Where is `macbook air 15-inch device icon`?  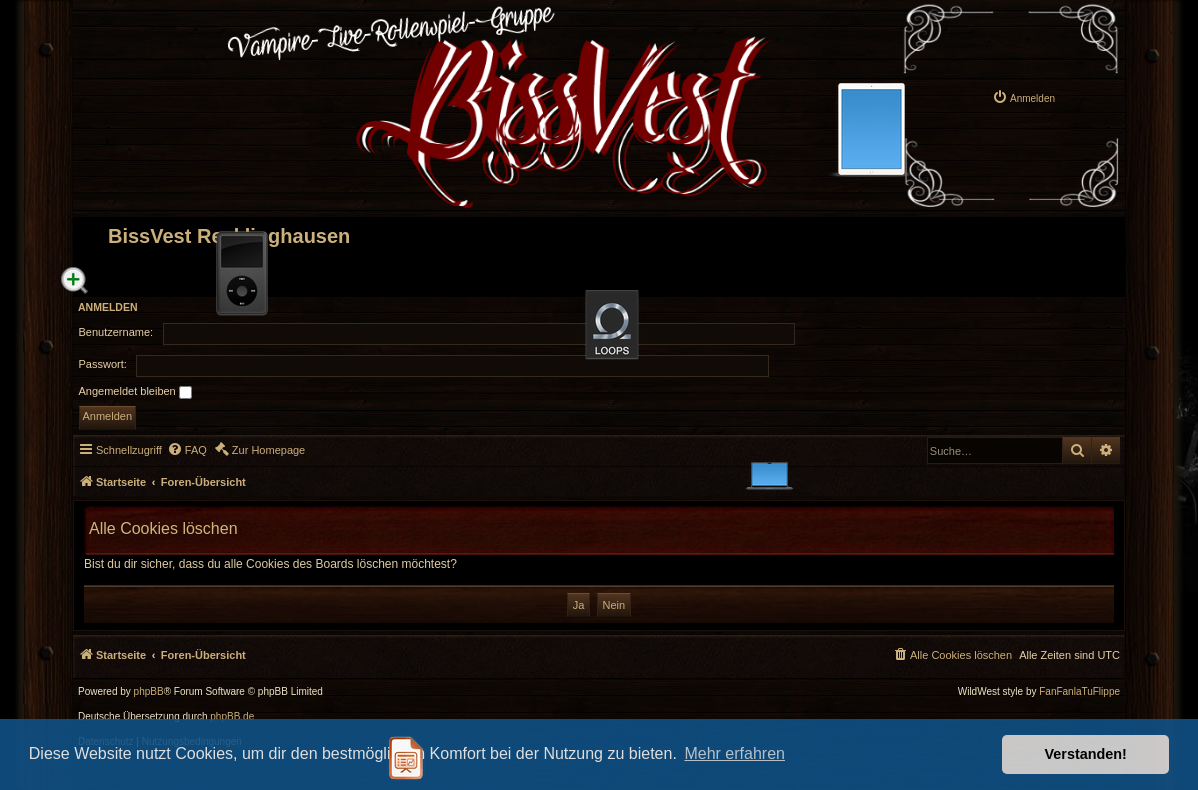
macbook air 15-inch device icon is located at coordinates (769, 473).